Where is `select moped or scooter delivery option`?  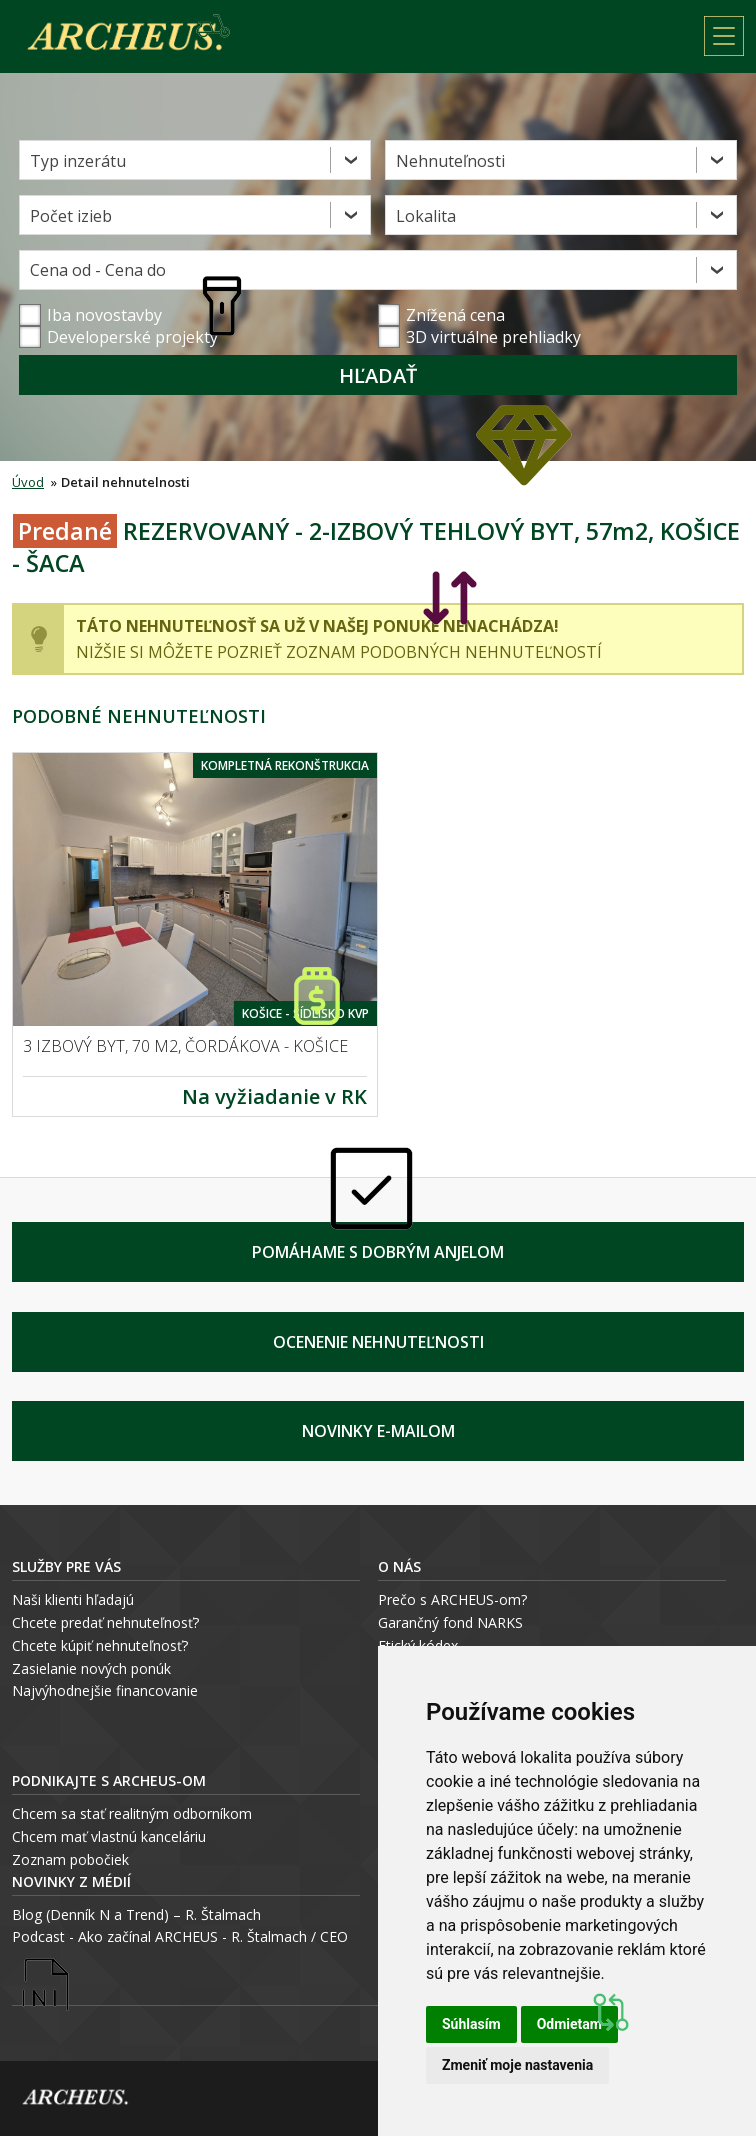
select moped or scooter delivery option is located at coordinates (213, 27).